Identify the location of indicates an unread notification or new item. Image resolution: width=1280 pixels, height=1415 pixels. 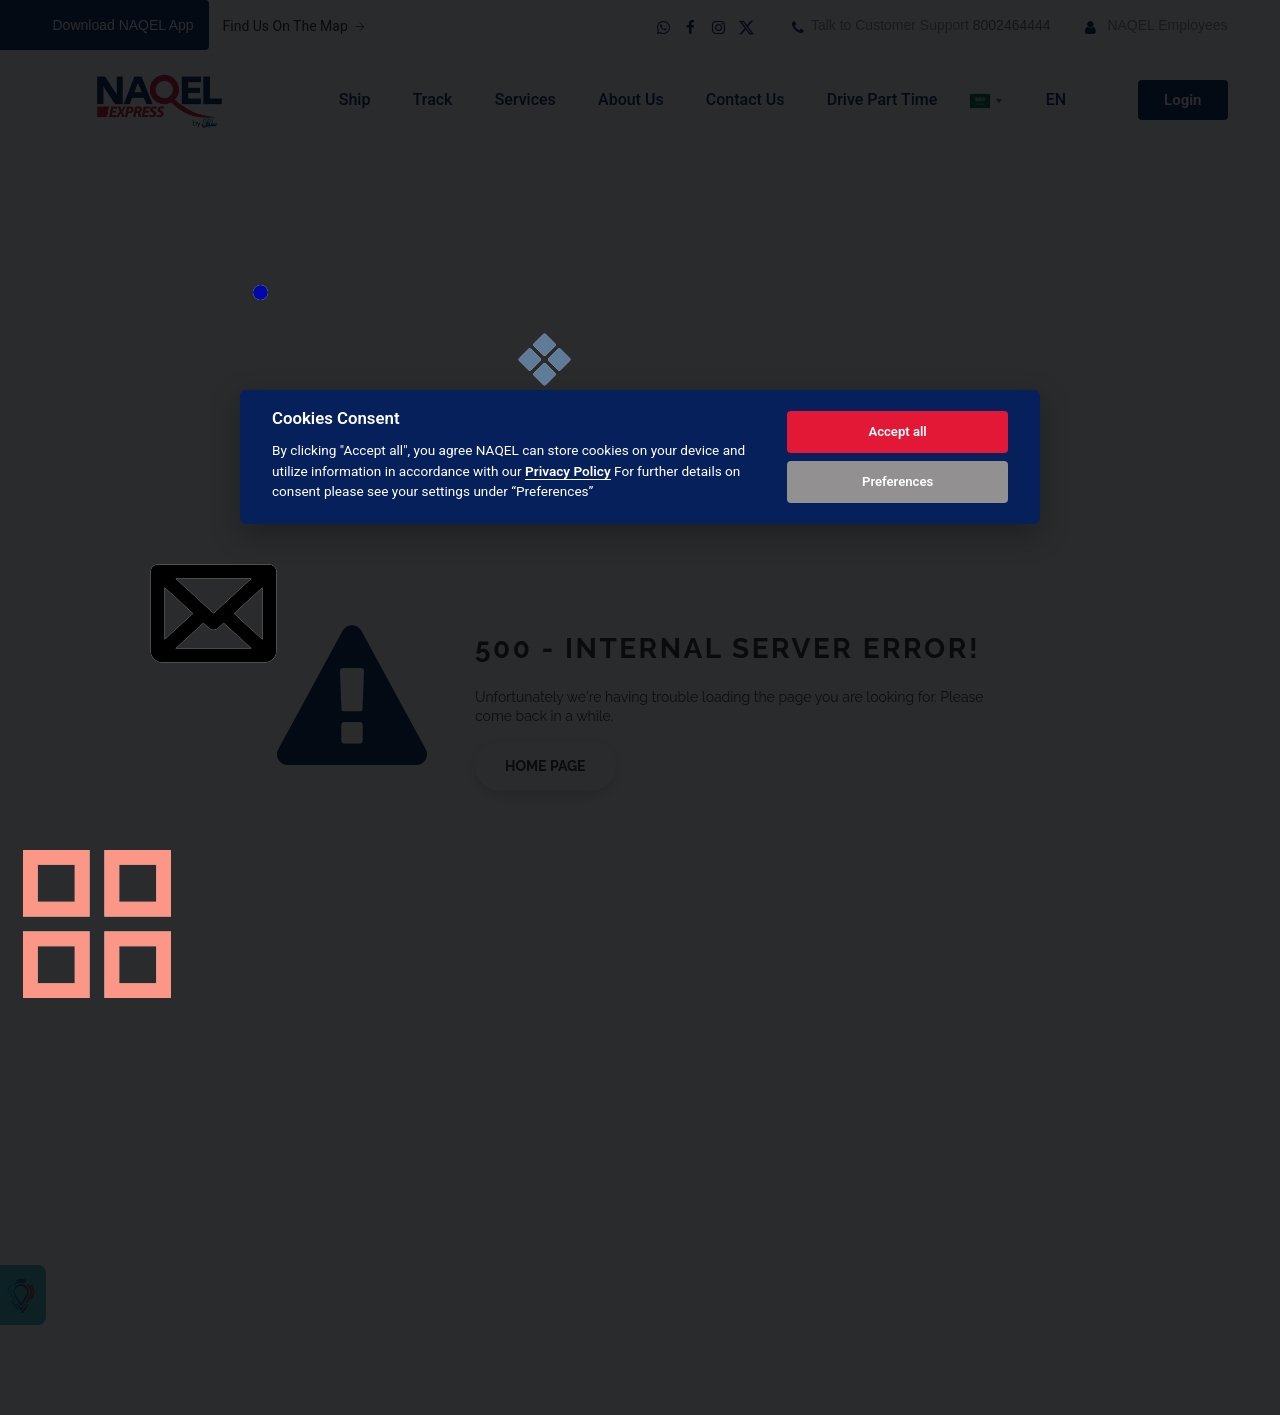
(260, 292).